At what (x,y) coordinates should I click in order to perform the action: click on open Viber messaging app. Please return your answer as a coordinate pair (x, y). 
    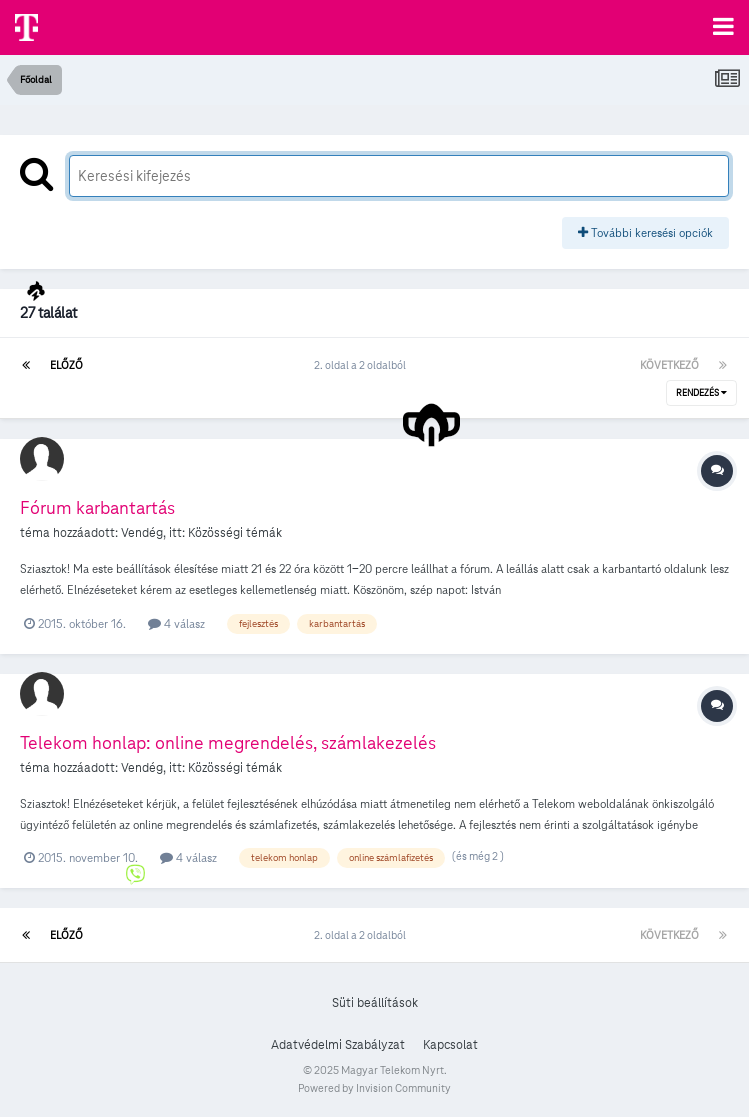
    Looking at the image, I should click on (135, 874).